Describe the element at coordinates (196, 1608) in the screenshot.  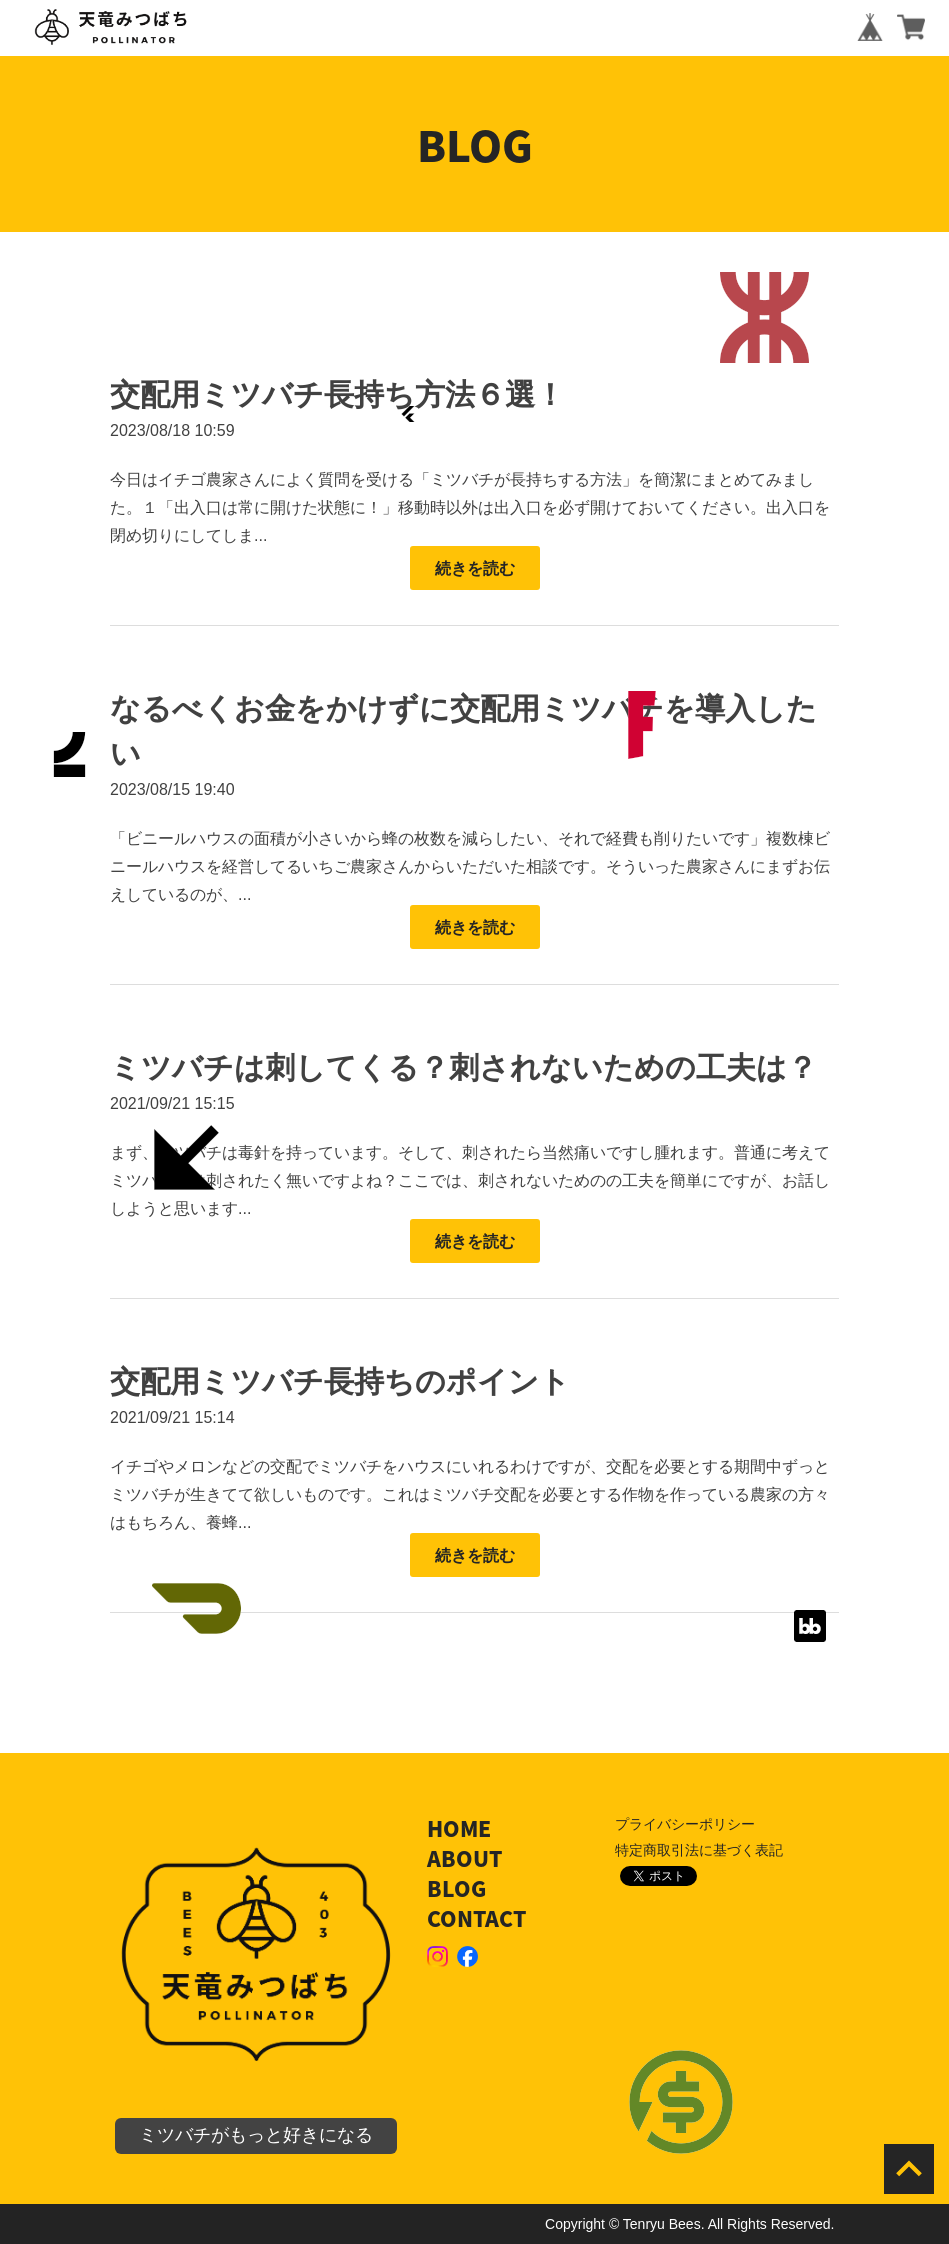
I see `open the DoorDash app` at that location.